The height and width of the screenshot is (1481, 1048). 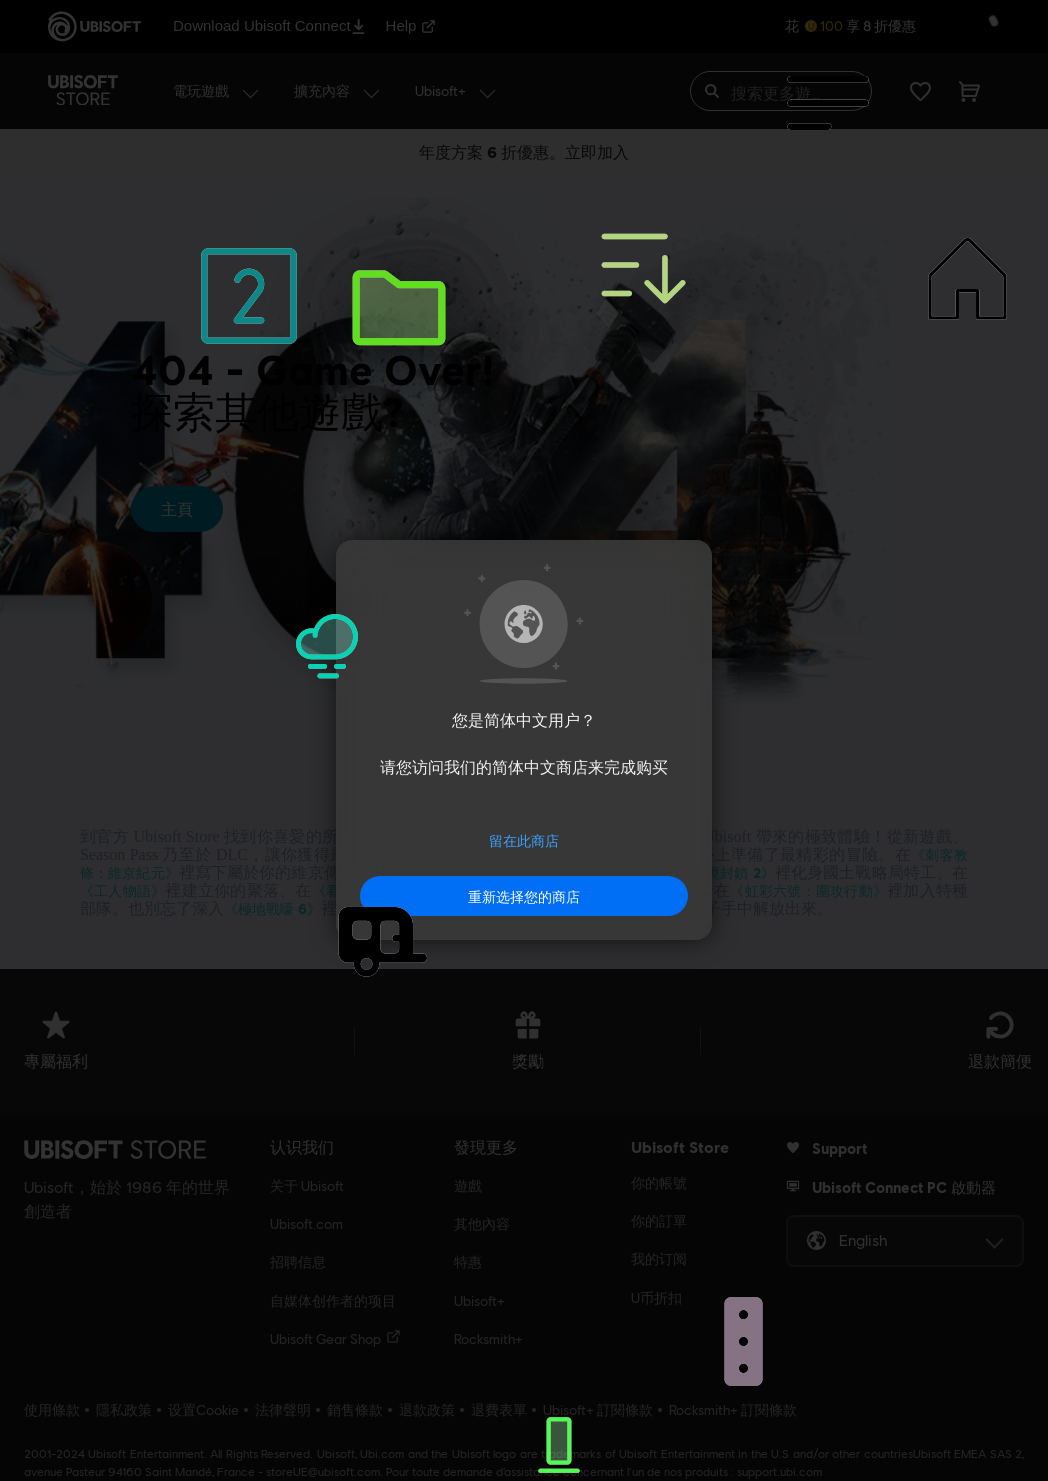 What do you see at coordinates (828, 103) in the screenshot?
I see `open navigation menu` at bounding box center [828, 103].